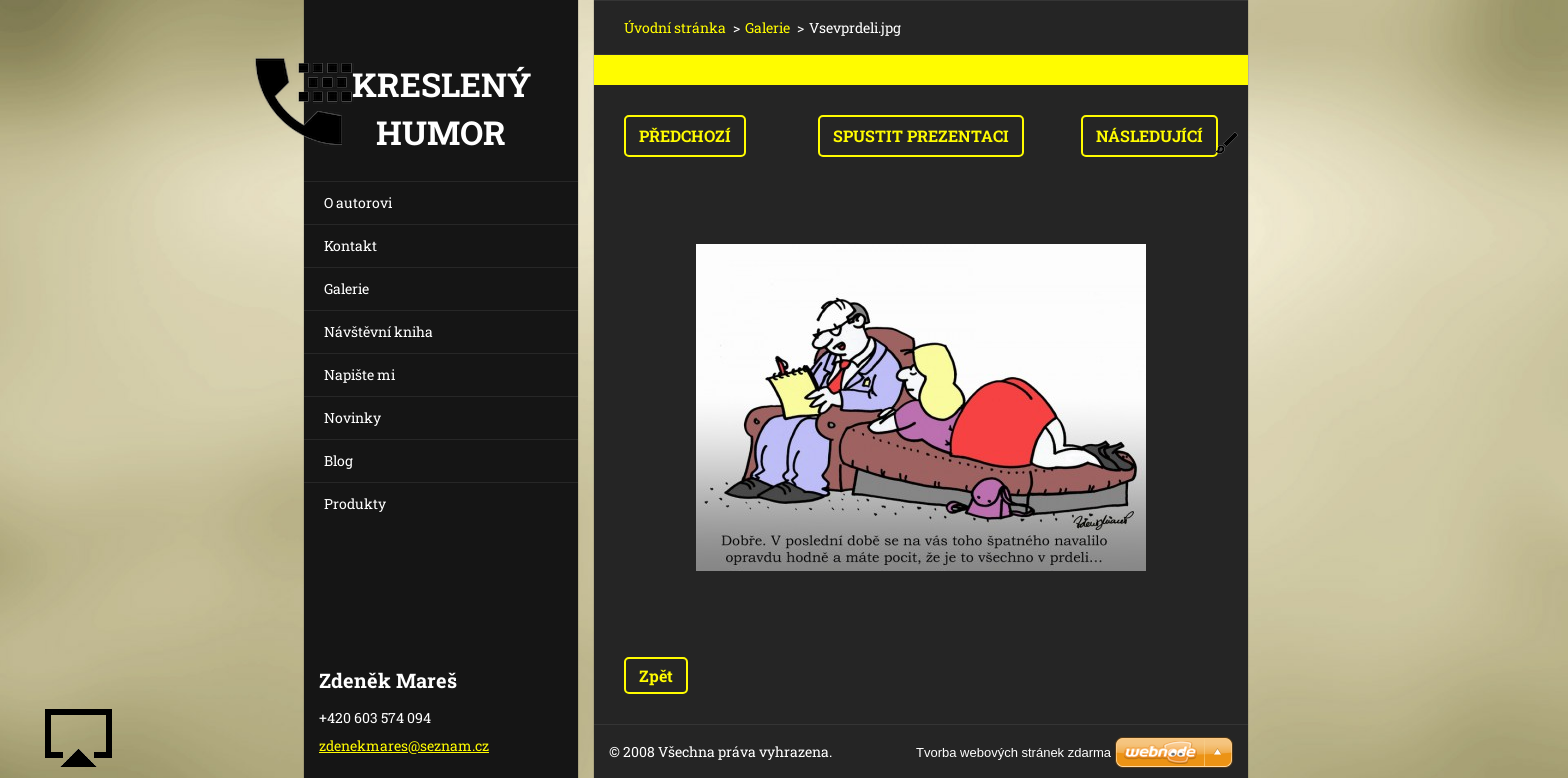 Image resolution: width=1568 pixels, height=778 pixels. I want to click on access TTY/TDD accessibility calling features, so click(303, 101).